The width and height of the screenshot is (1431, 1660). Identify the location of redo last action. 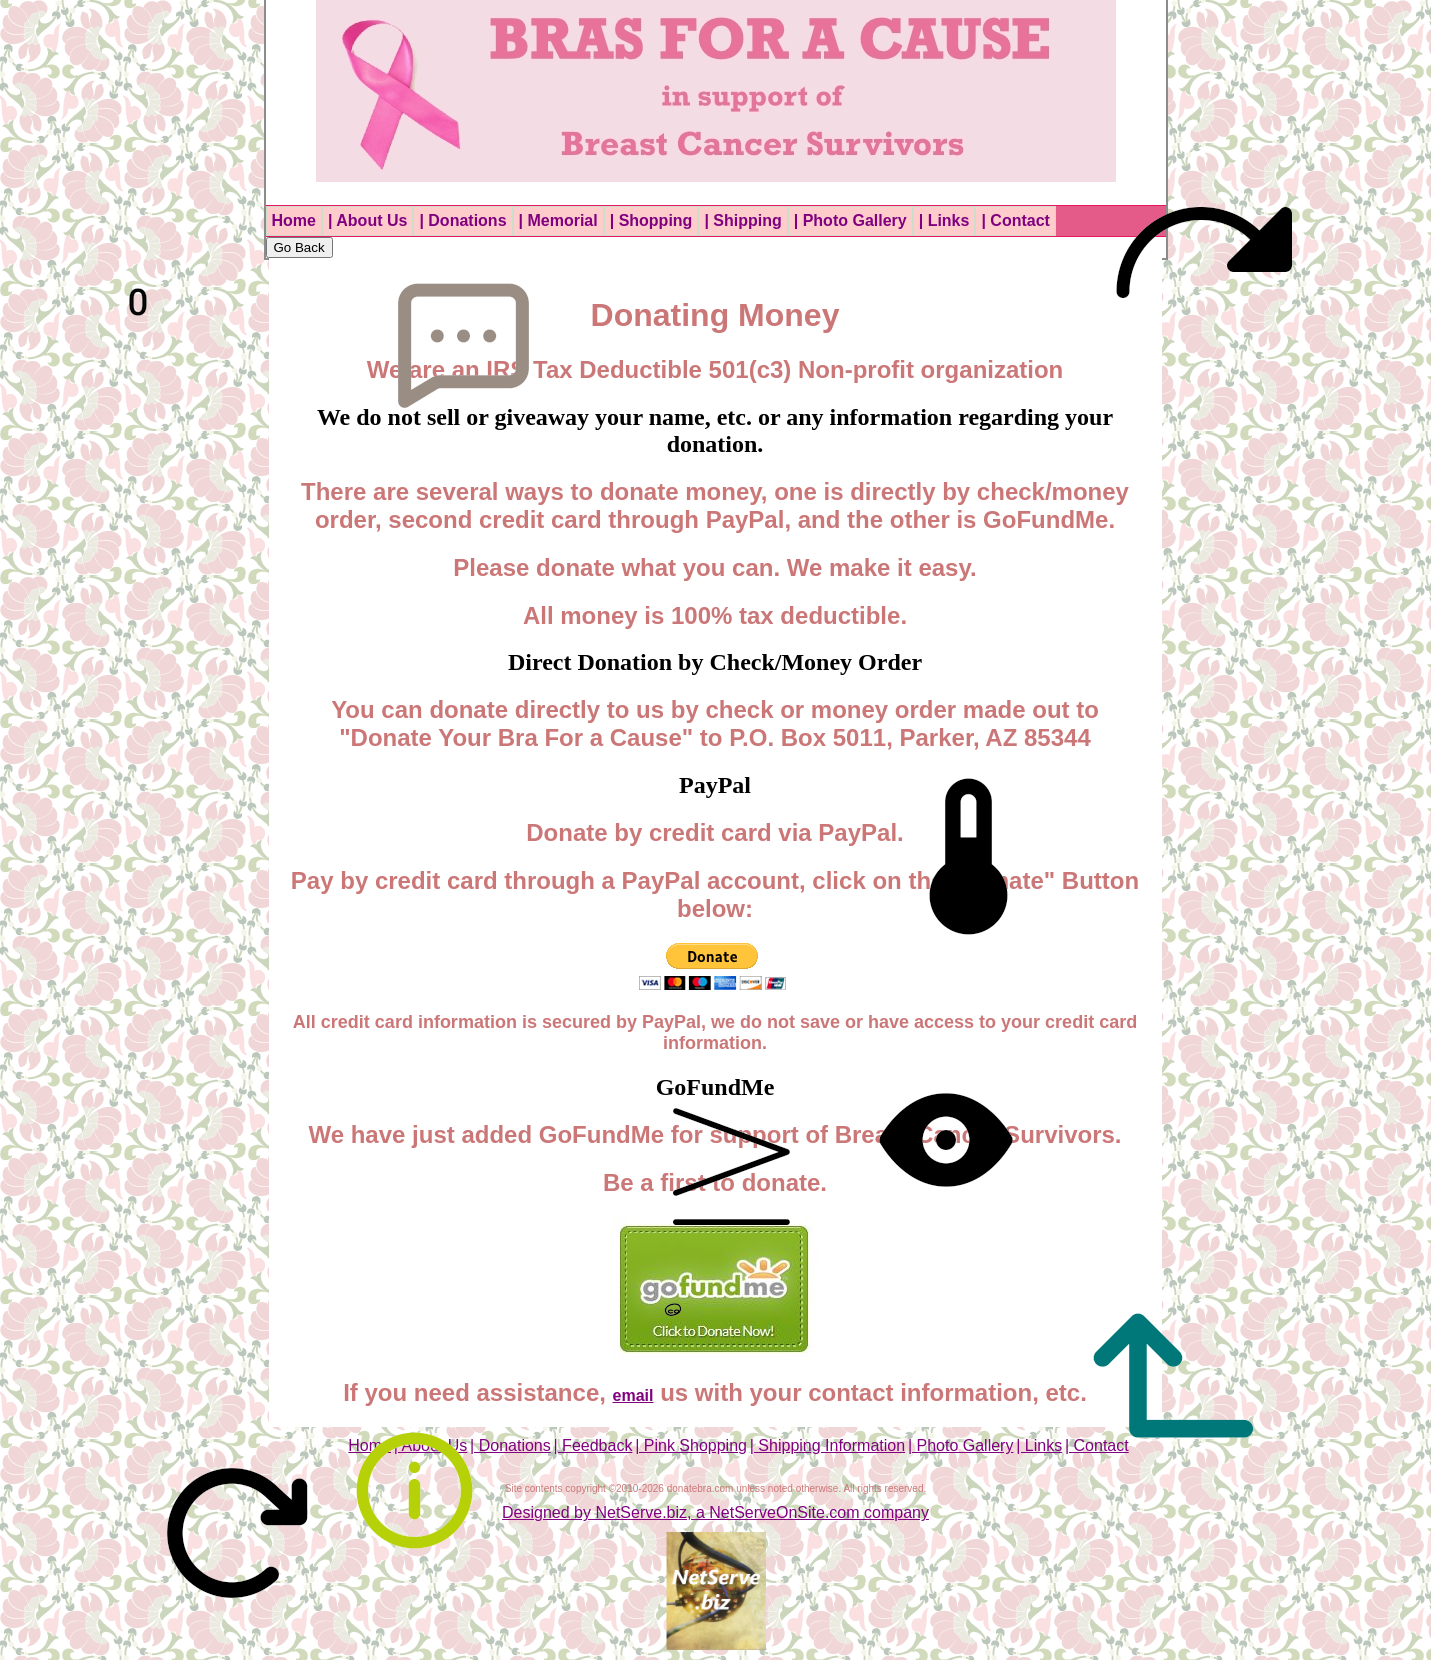
(1201, 246).